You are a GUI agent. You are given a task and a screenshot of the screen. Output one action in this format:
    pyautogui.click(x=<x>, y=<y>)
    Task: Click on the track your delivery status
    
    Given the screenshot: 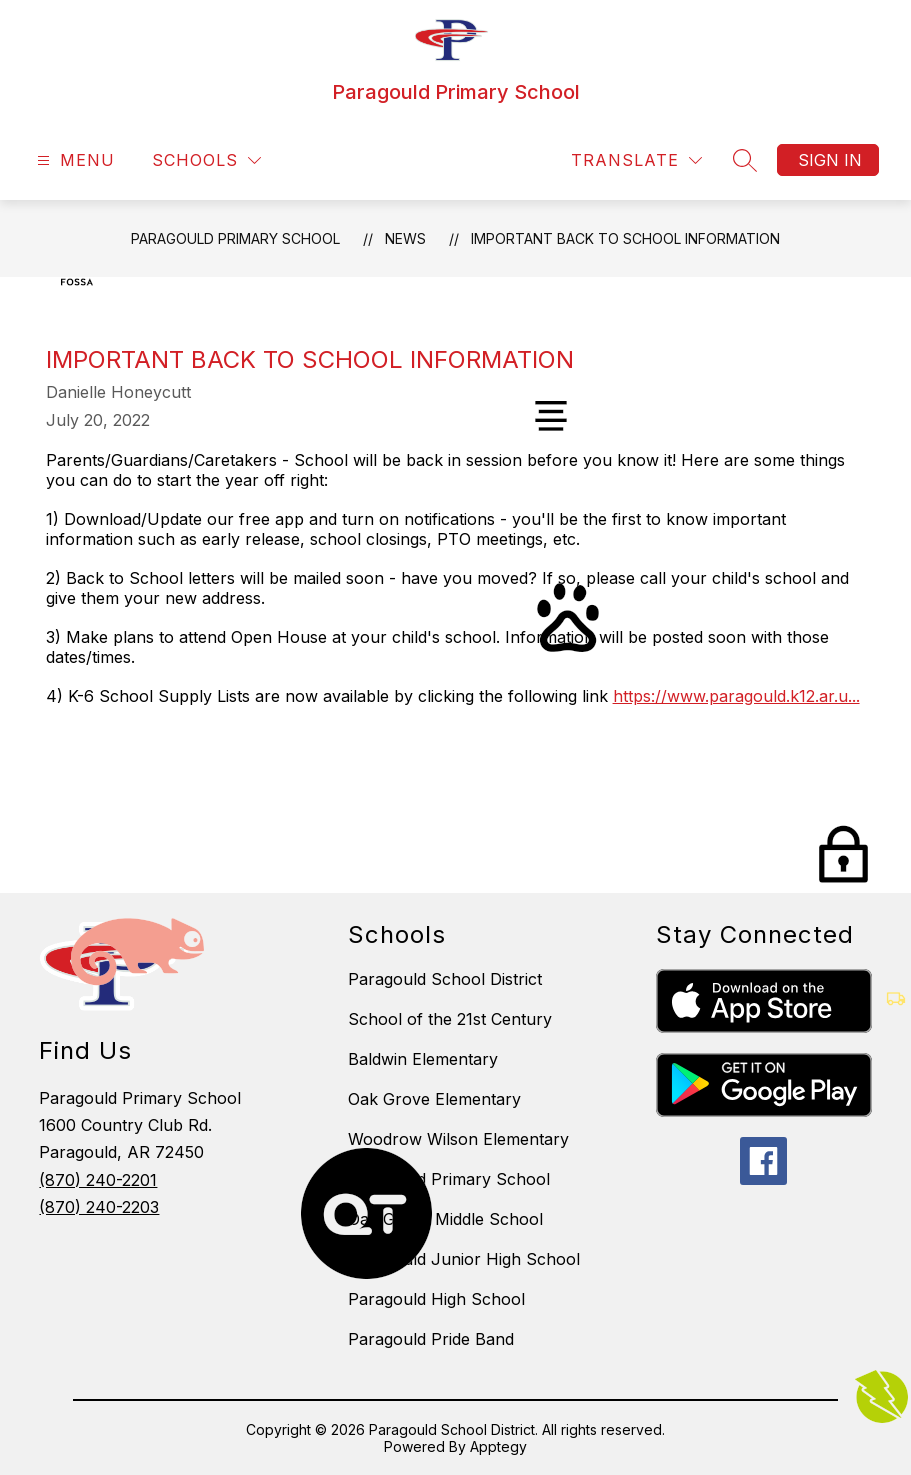 What is the action you would take?
    pyautogui.click(x=896, y=998)
    